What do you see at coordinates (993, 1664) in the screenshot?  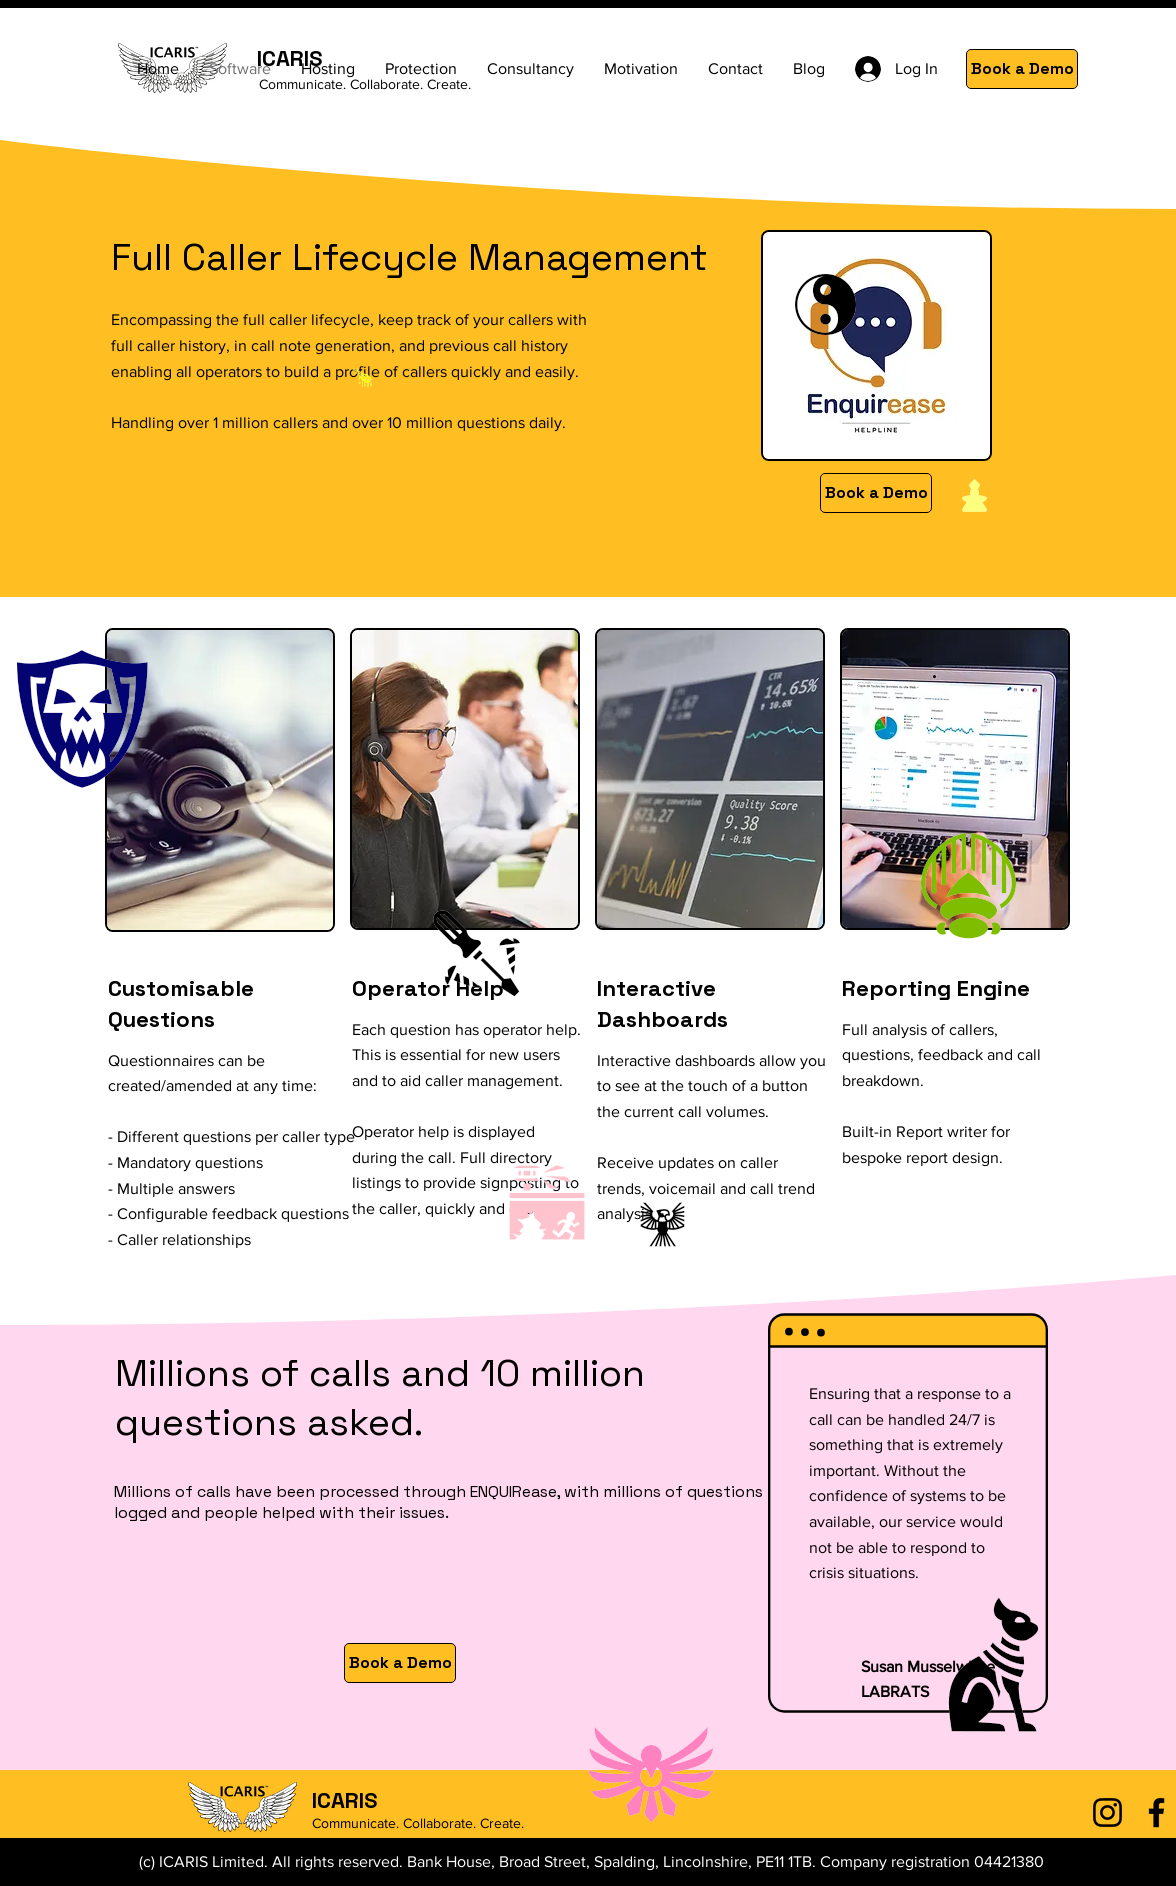 I see `access Egyptian mythology content or games` at bounding box center [993, 1664].